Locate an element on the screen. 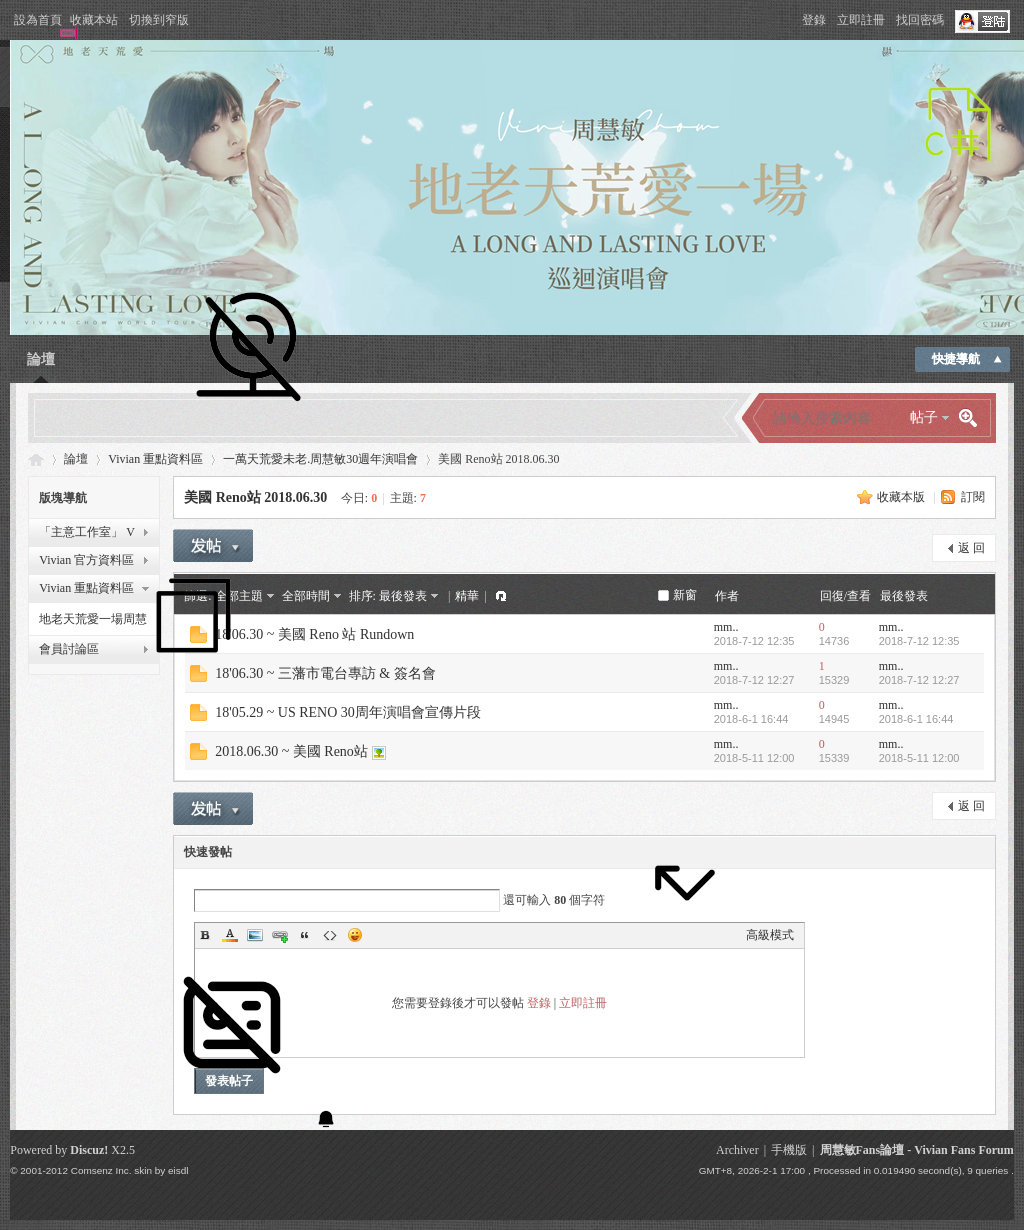  go back to previous step is located at coordinates (685, 881).